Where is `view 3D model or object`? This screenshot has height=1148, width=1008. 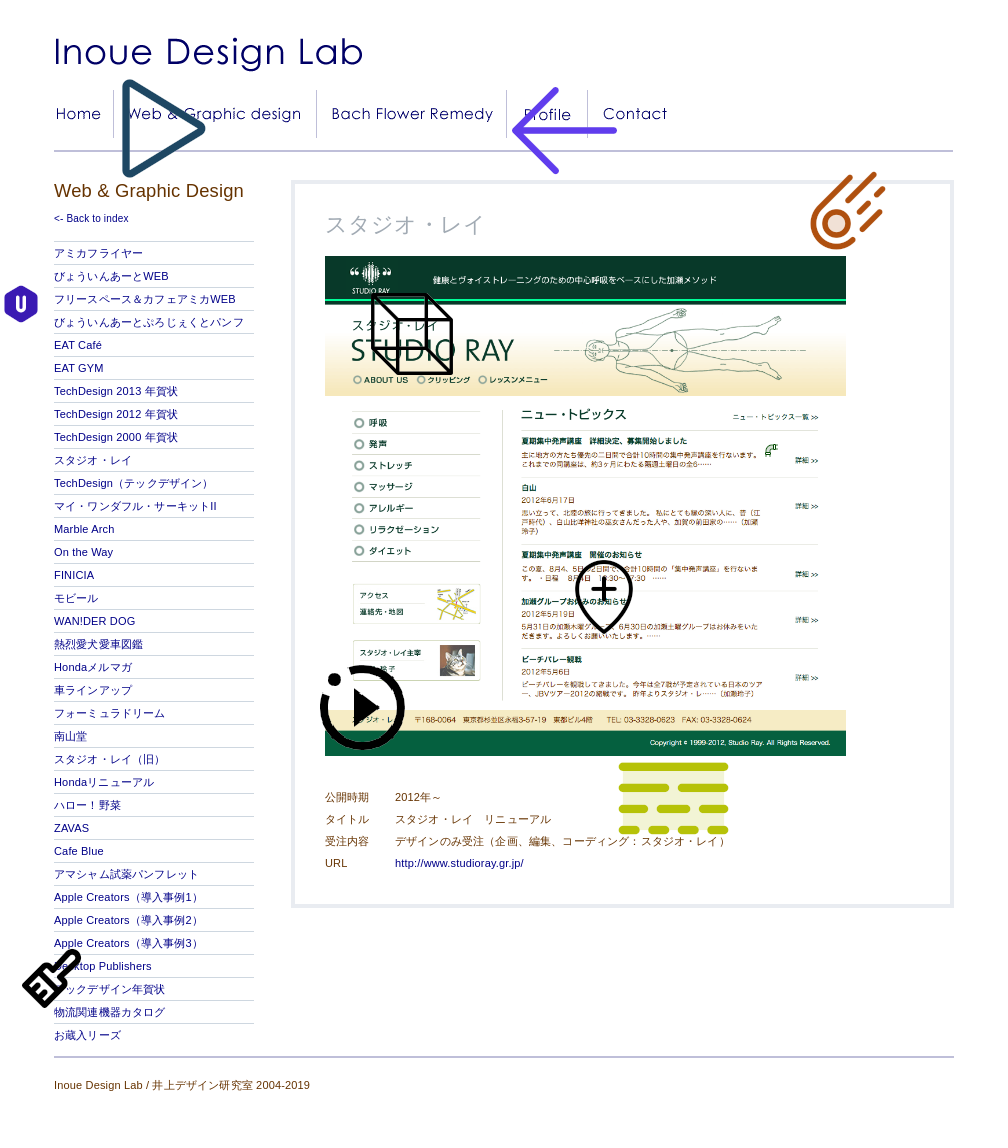
view 3D model or object is located at coordinates (412, 334).